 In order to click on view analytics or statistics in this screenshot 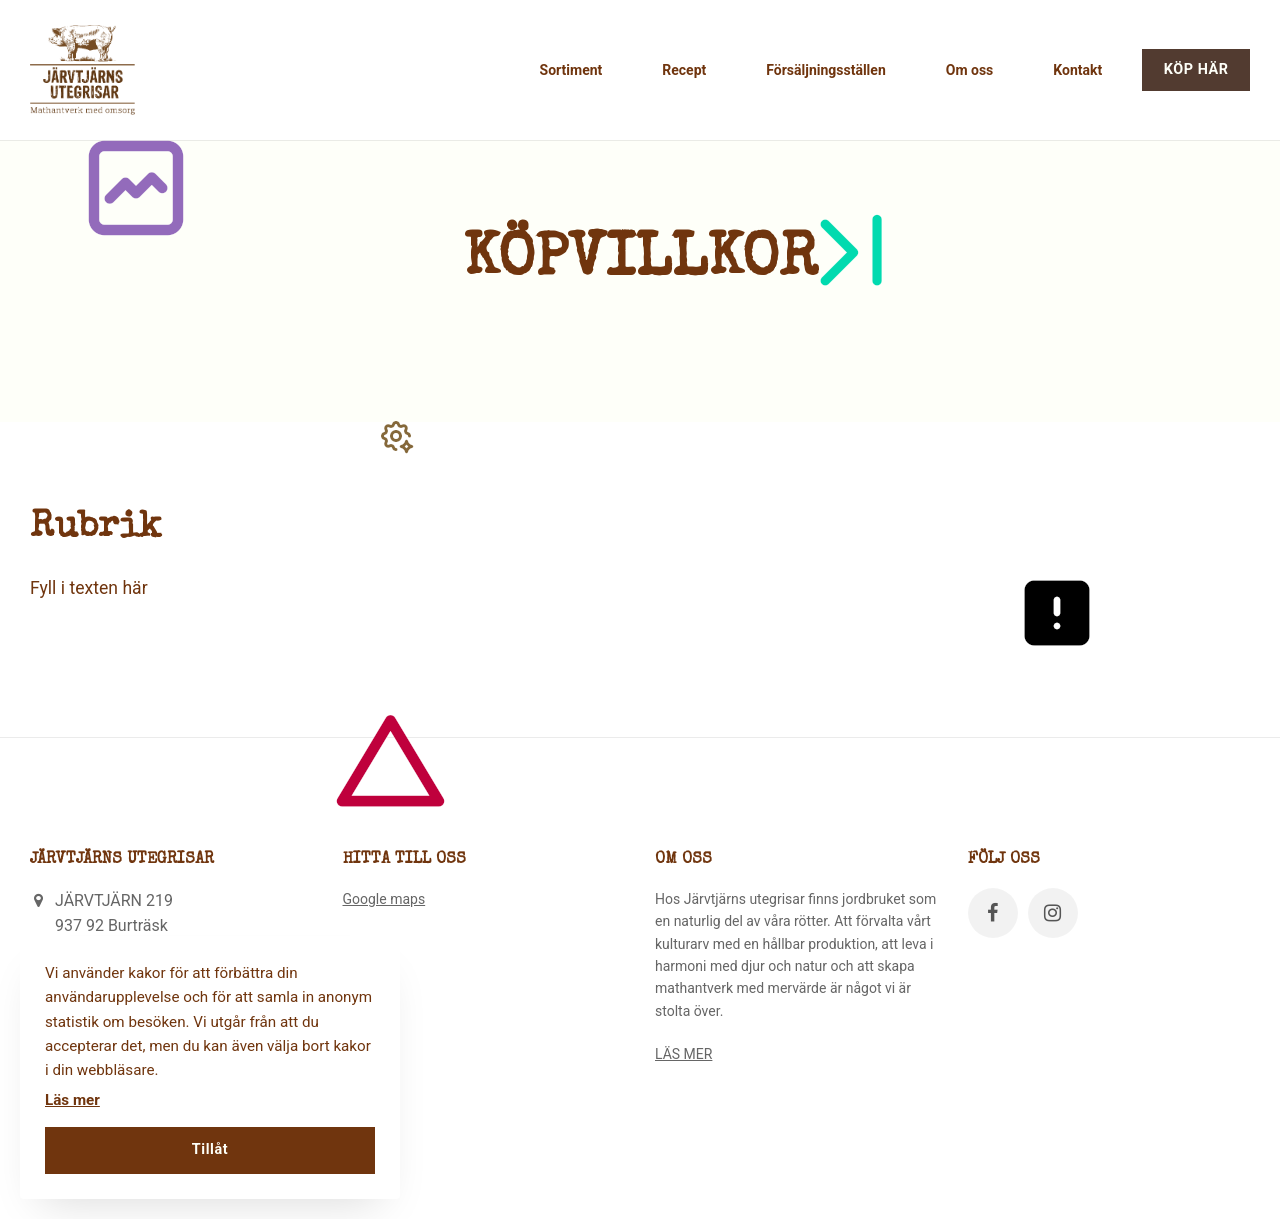, I will do `click(136, 188)`.